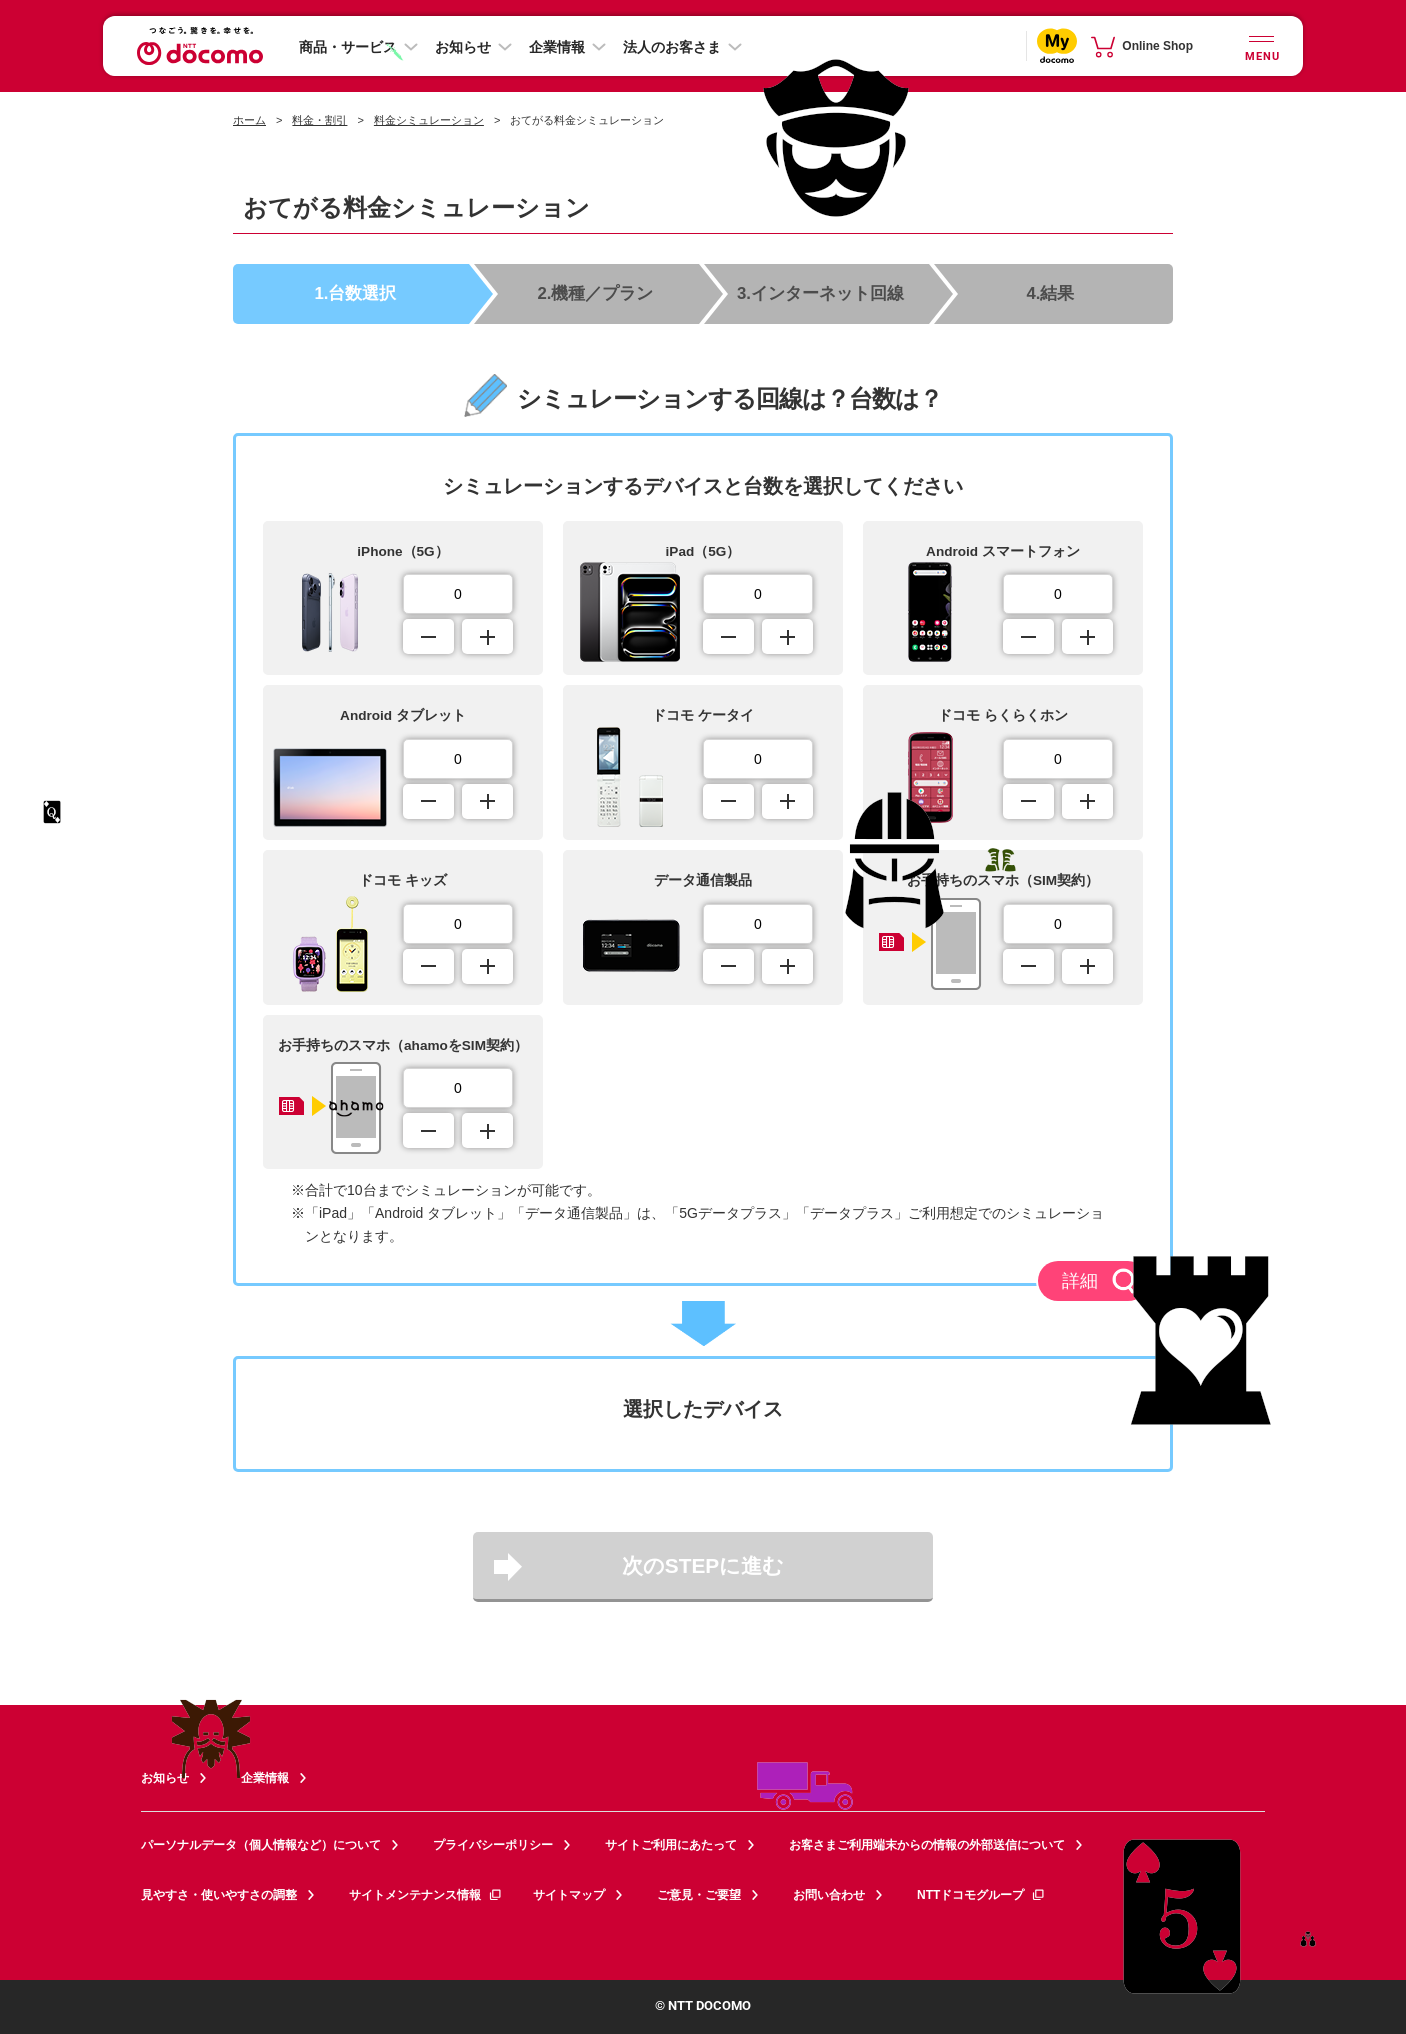  What do you see at coordinates (1181, 1916) in the screenshot?
I see `five of spades playing card` at bounding box center [1181, 1916].